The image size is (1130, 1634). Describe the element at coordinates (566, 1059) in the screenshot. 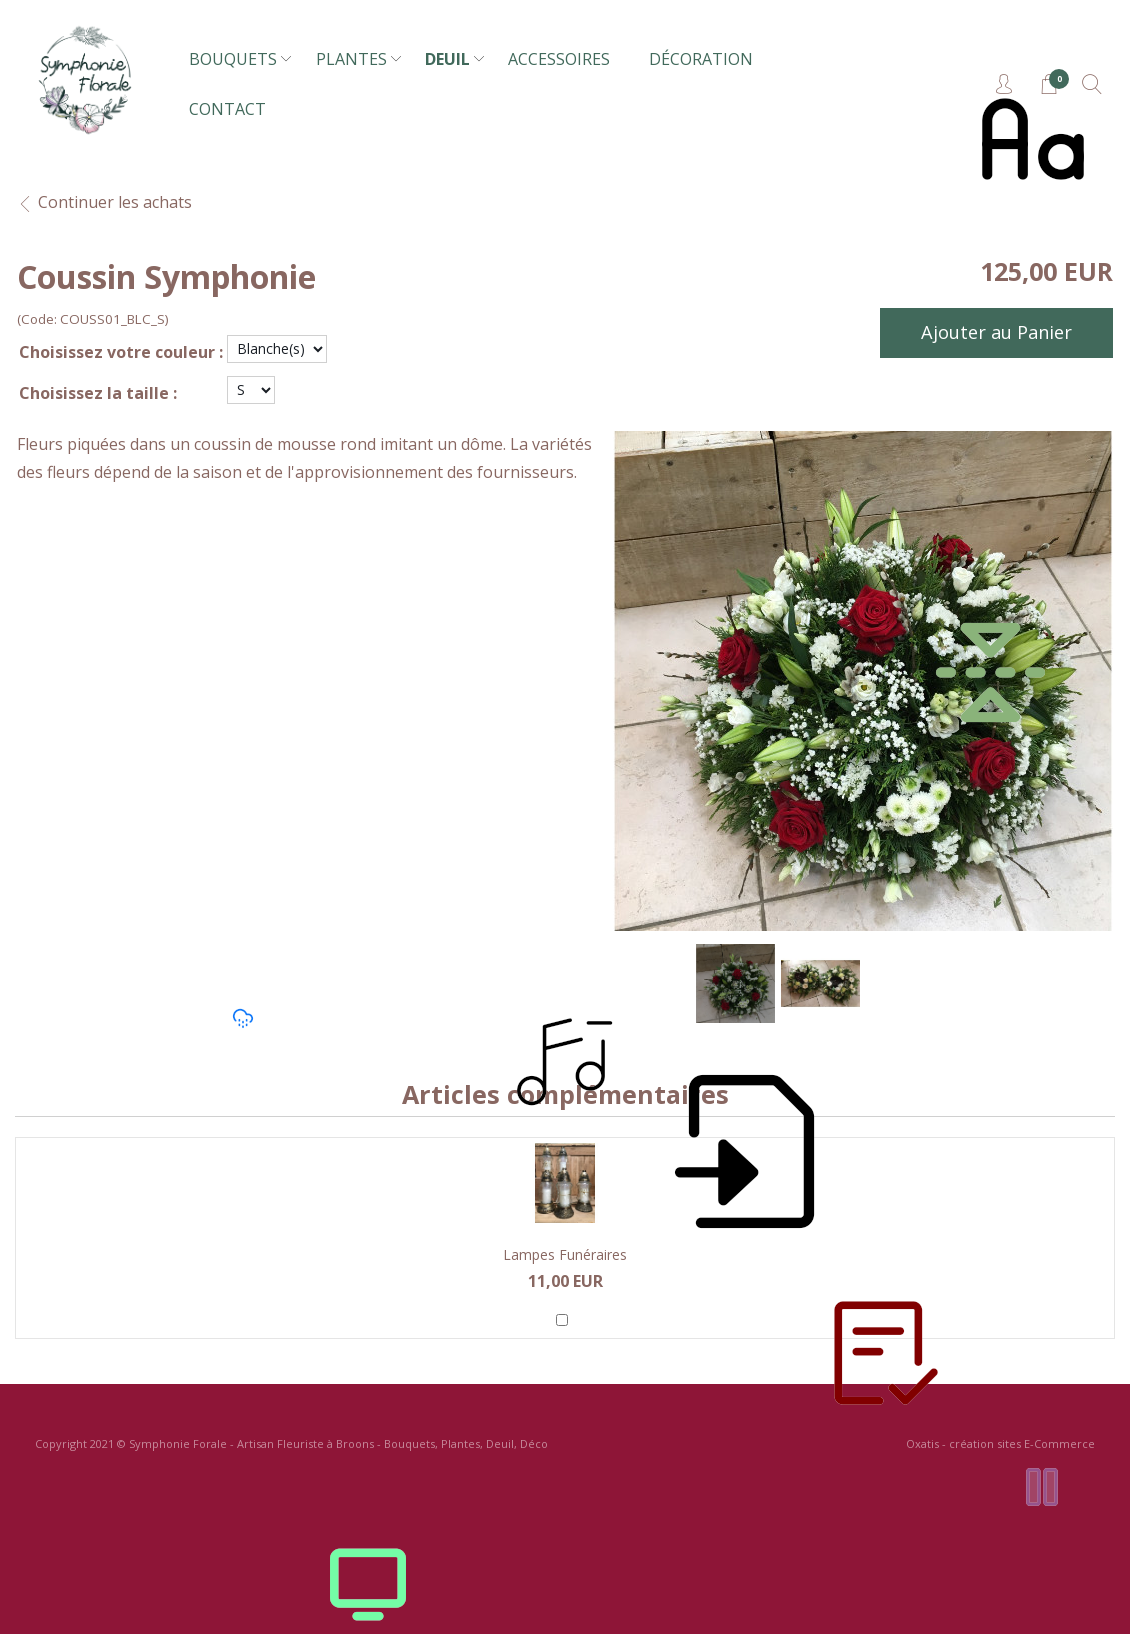

I see `remove a song from your playlist` at that location.